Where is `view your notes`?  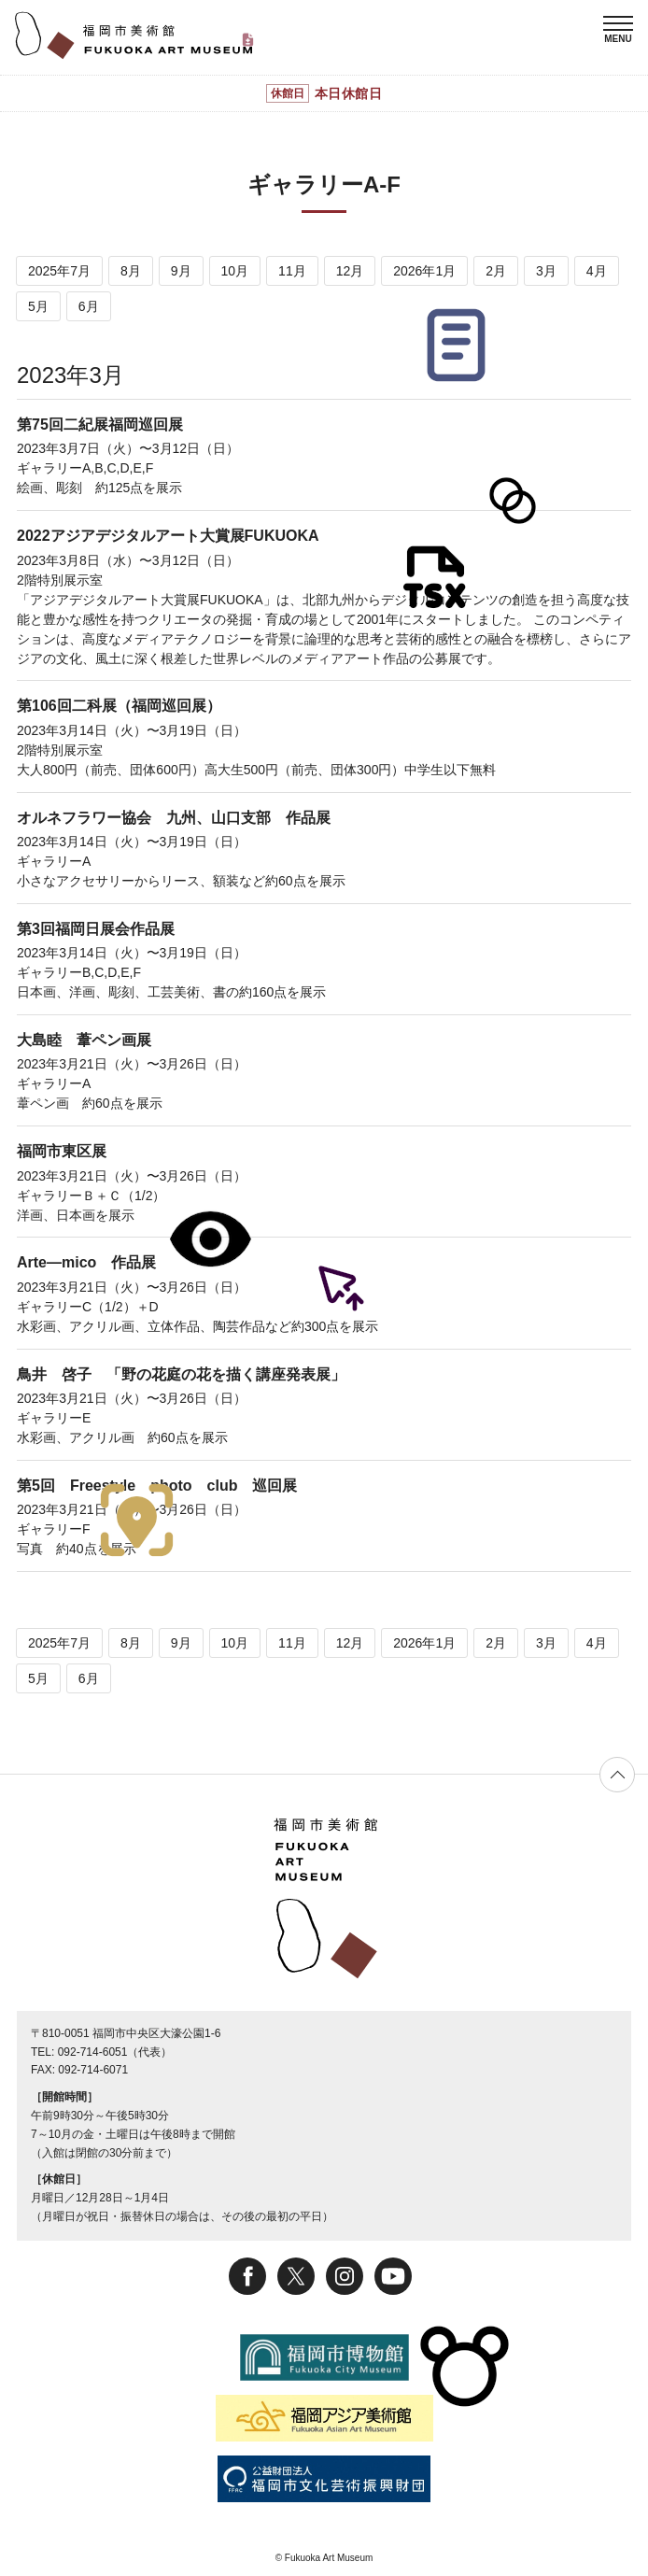 view your notes is located at coordinates (456, 345).